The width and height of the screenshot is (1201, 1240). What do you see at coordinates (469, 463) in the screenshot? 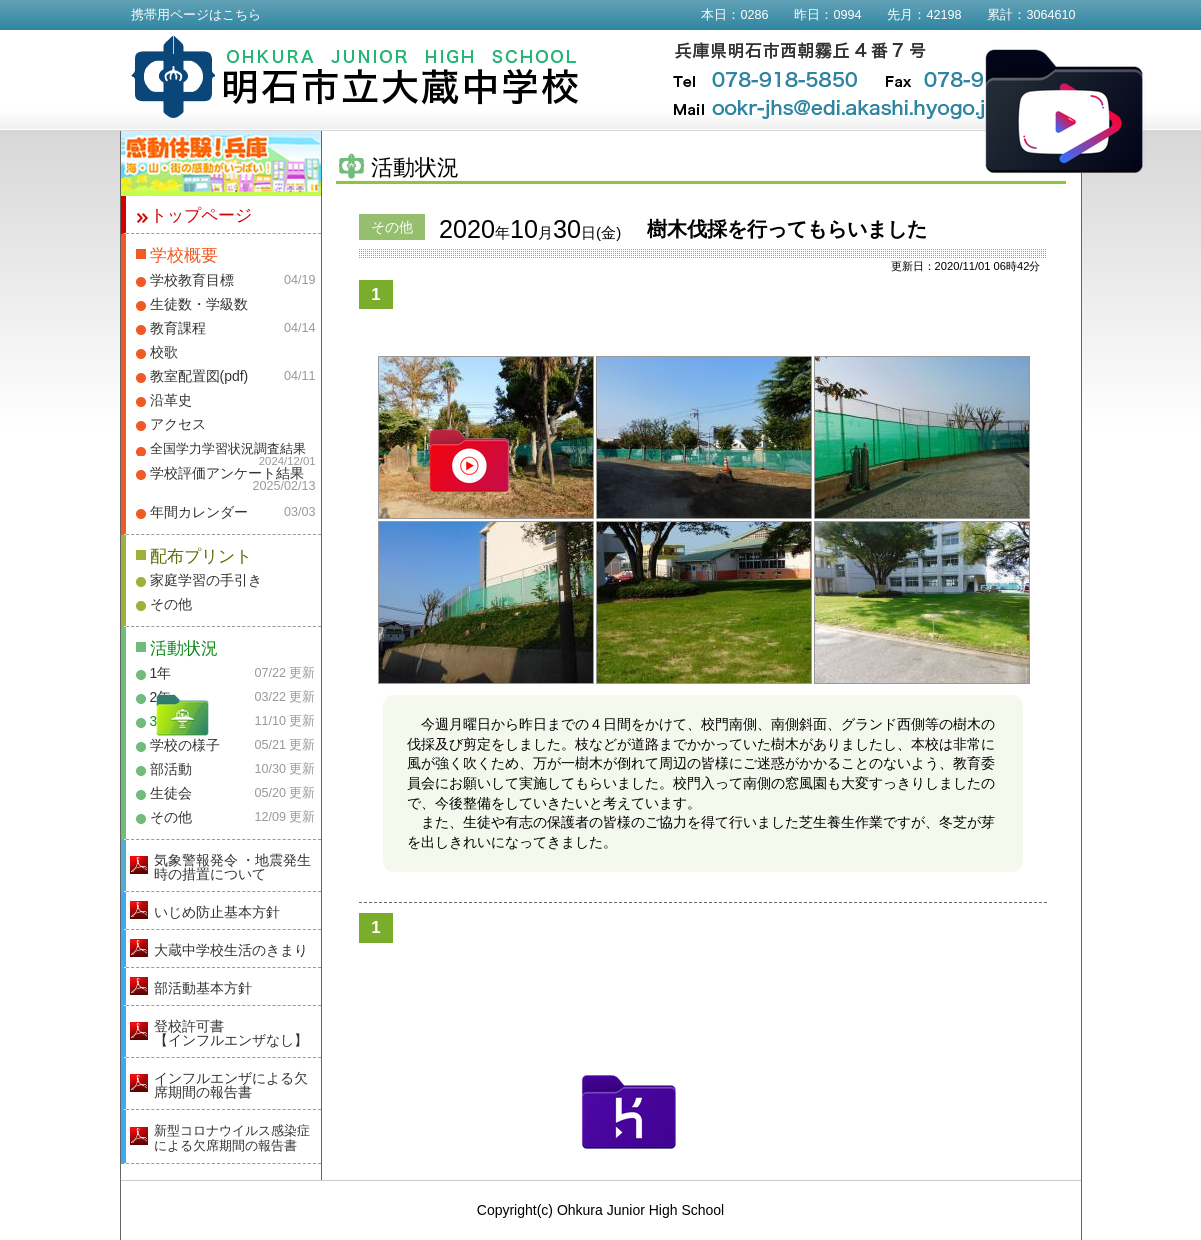
I see `open folder containing youtube music files` at bounding box center [469, 463].